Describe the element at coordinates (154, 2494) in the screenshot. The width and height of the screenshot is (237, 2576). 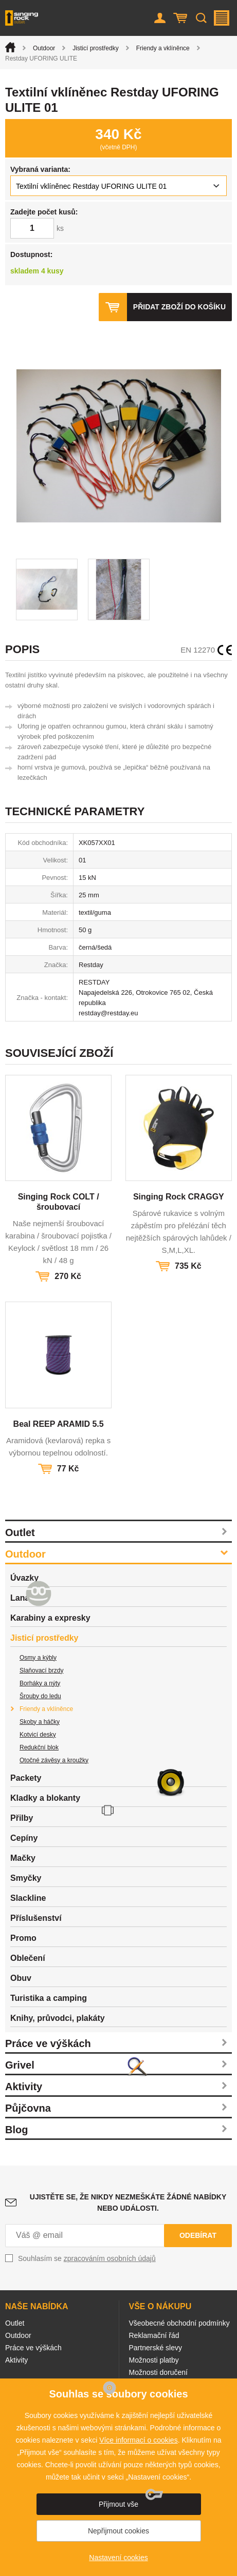
I see `enter password to continue` at that location.